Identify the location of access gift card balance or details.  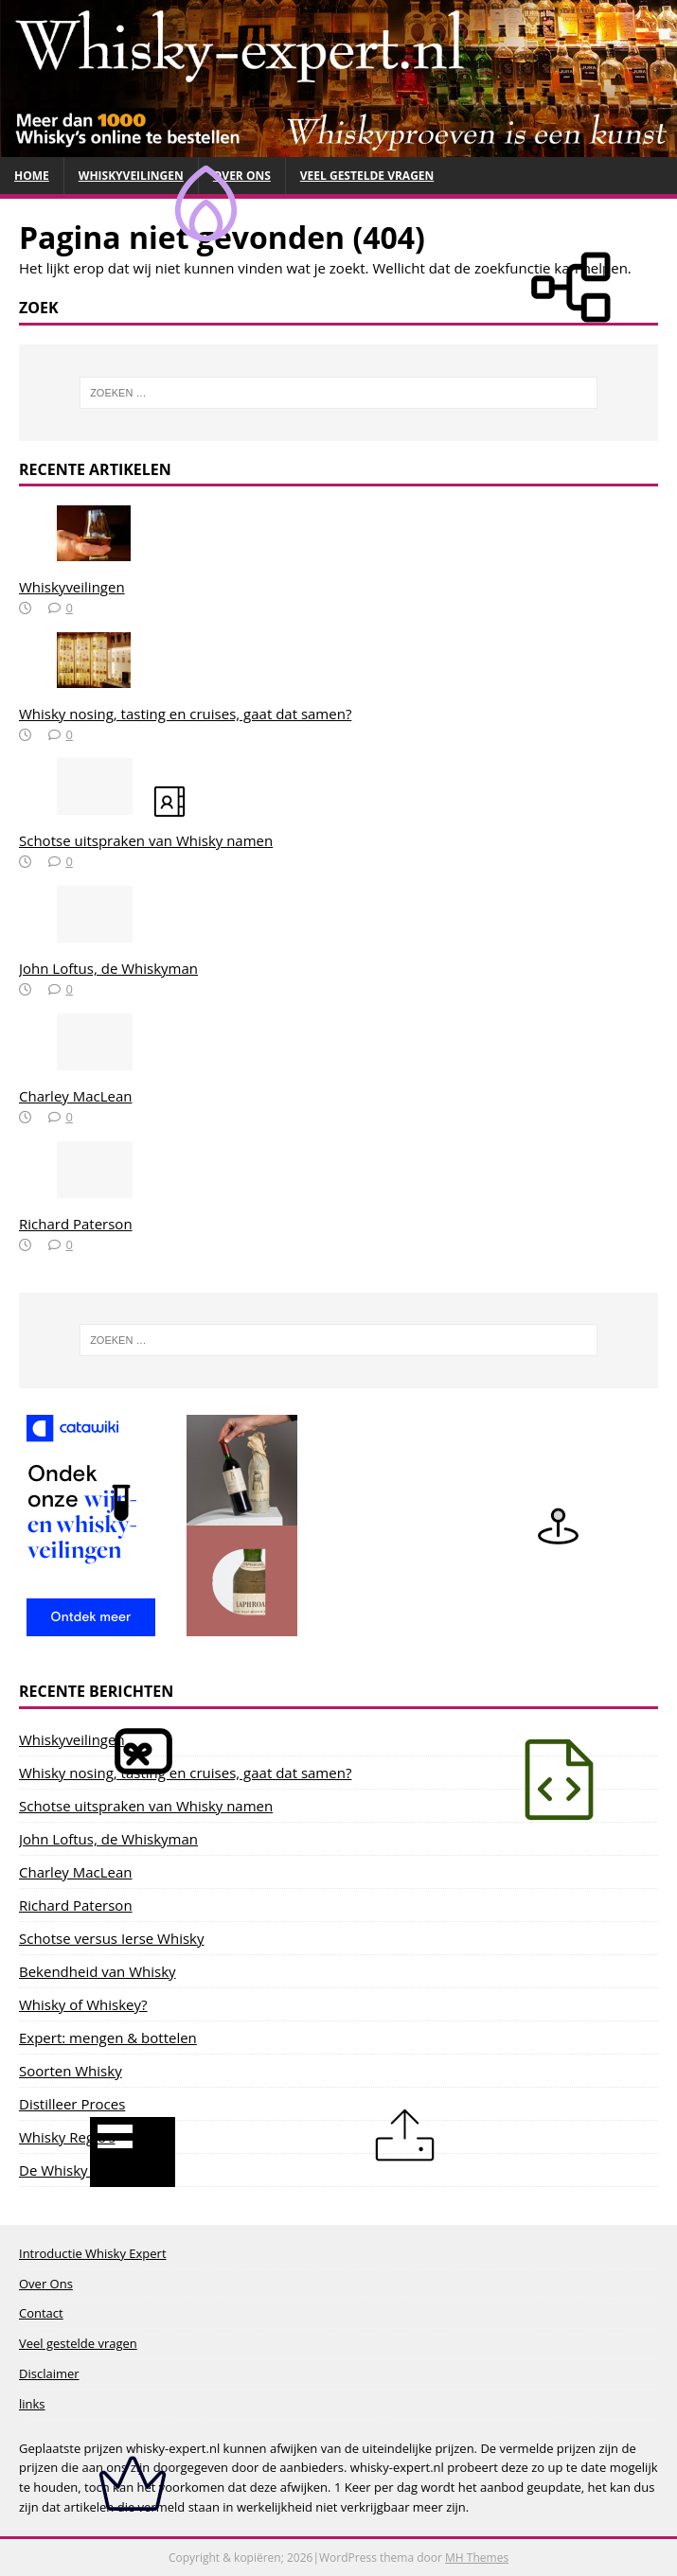
(143, 1751).